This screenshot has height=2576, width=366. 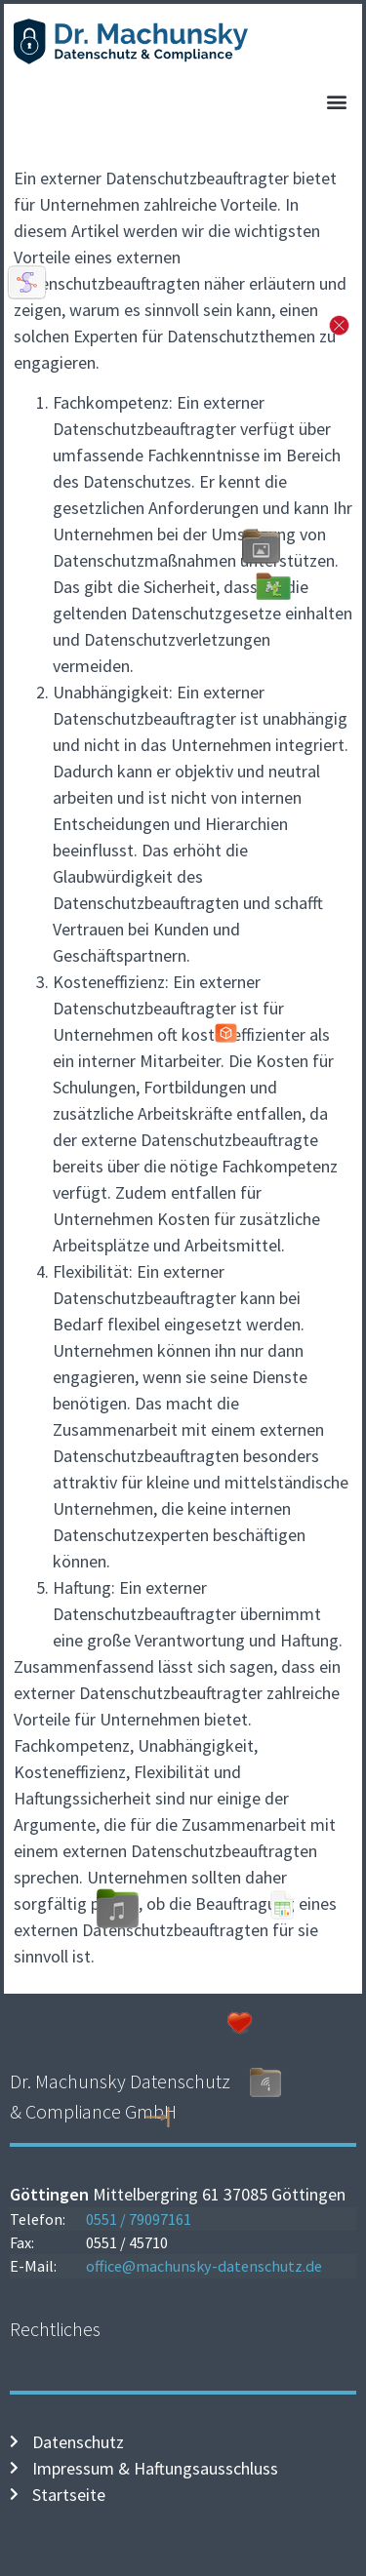 What do you see at coordinates (225, 1032) in the screenshot?
I see `open a 3D model file` at bounding box center [225, 1032].